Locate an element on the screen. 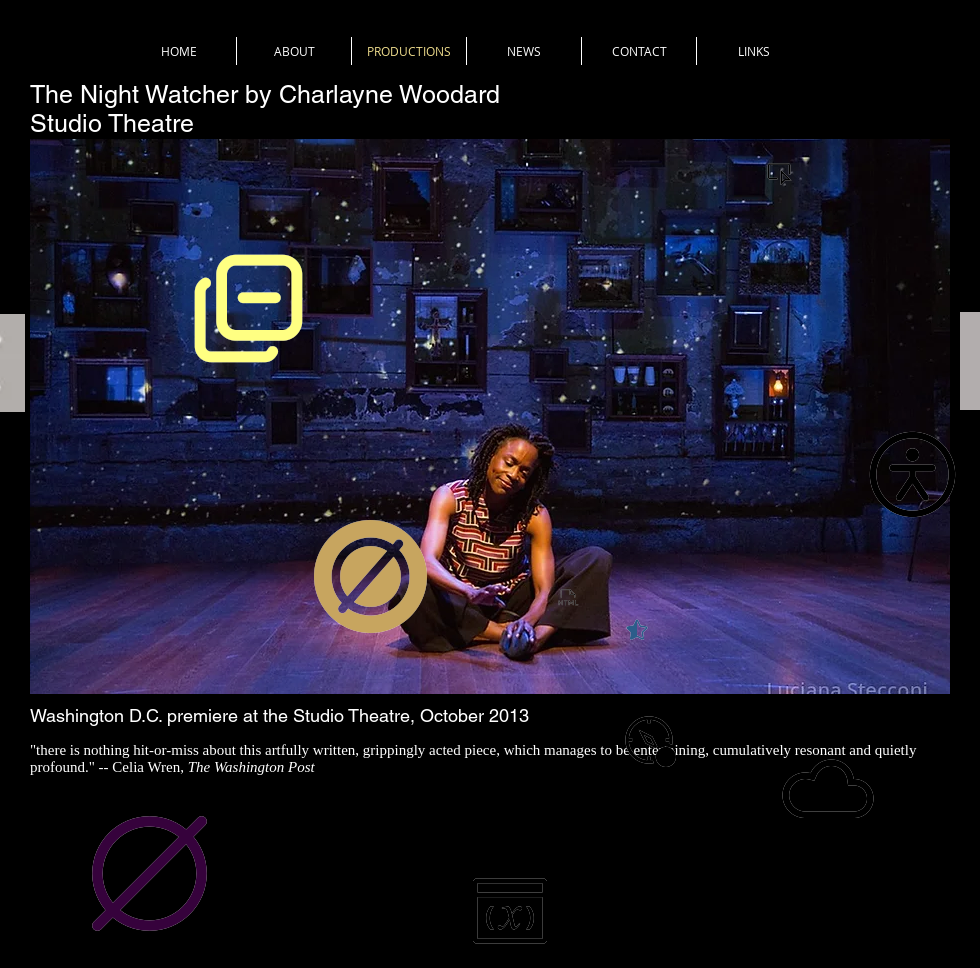  access cloud storage is located at coordinates (828, 792).